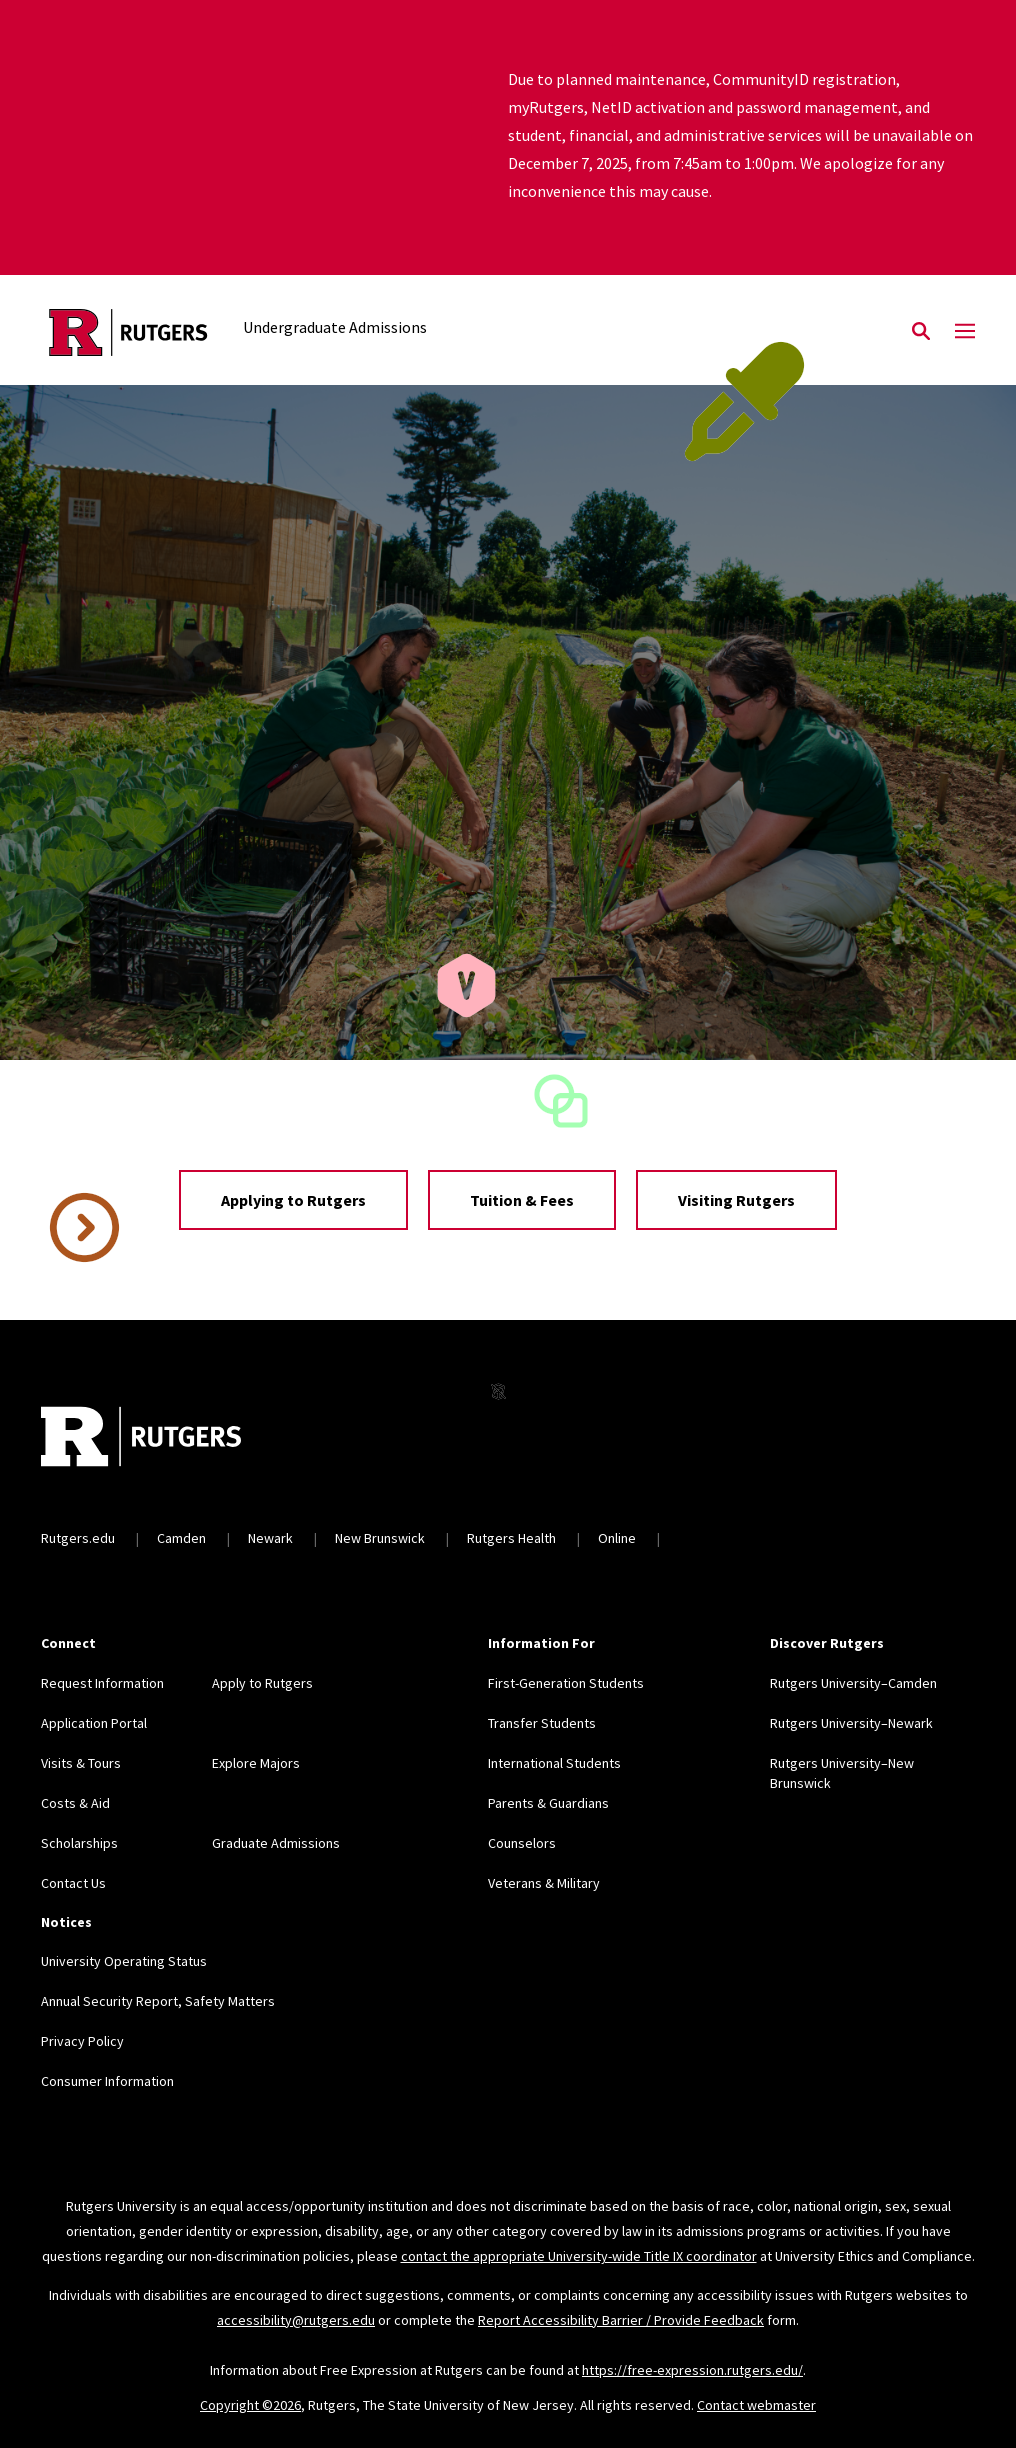  I want to click on toggle between circular and square shape options, so click(561, 1101).